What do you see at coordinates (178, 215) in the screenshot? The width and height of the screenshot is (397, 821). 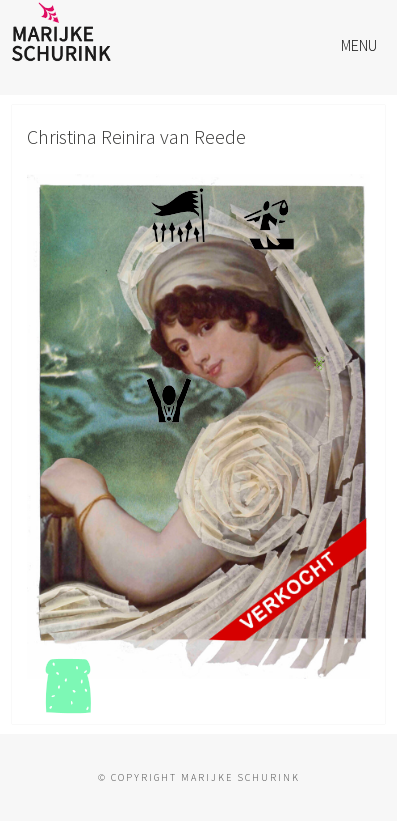 I see `rally team members or summon allies` at bounding box center [178, 215].